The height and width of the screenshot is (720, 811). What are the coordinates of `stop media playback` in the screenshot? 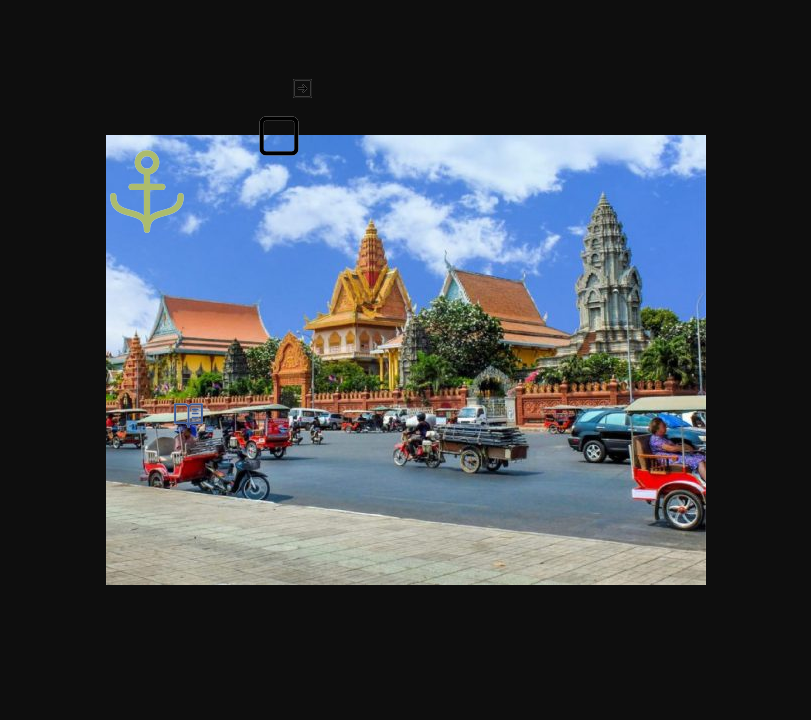 It's located at (279, 136).